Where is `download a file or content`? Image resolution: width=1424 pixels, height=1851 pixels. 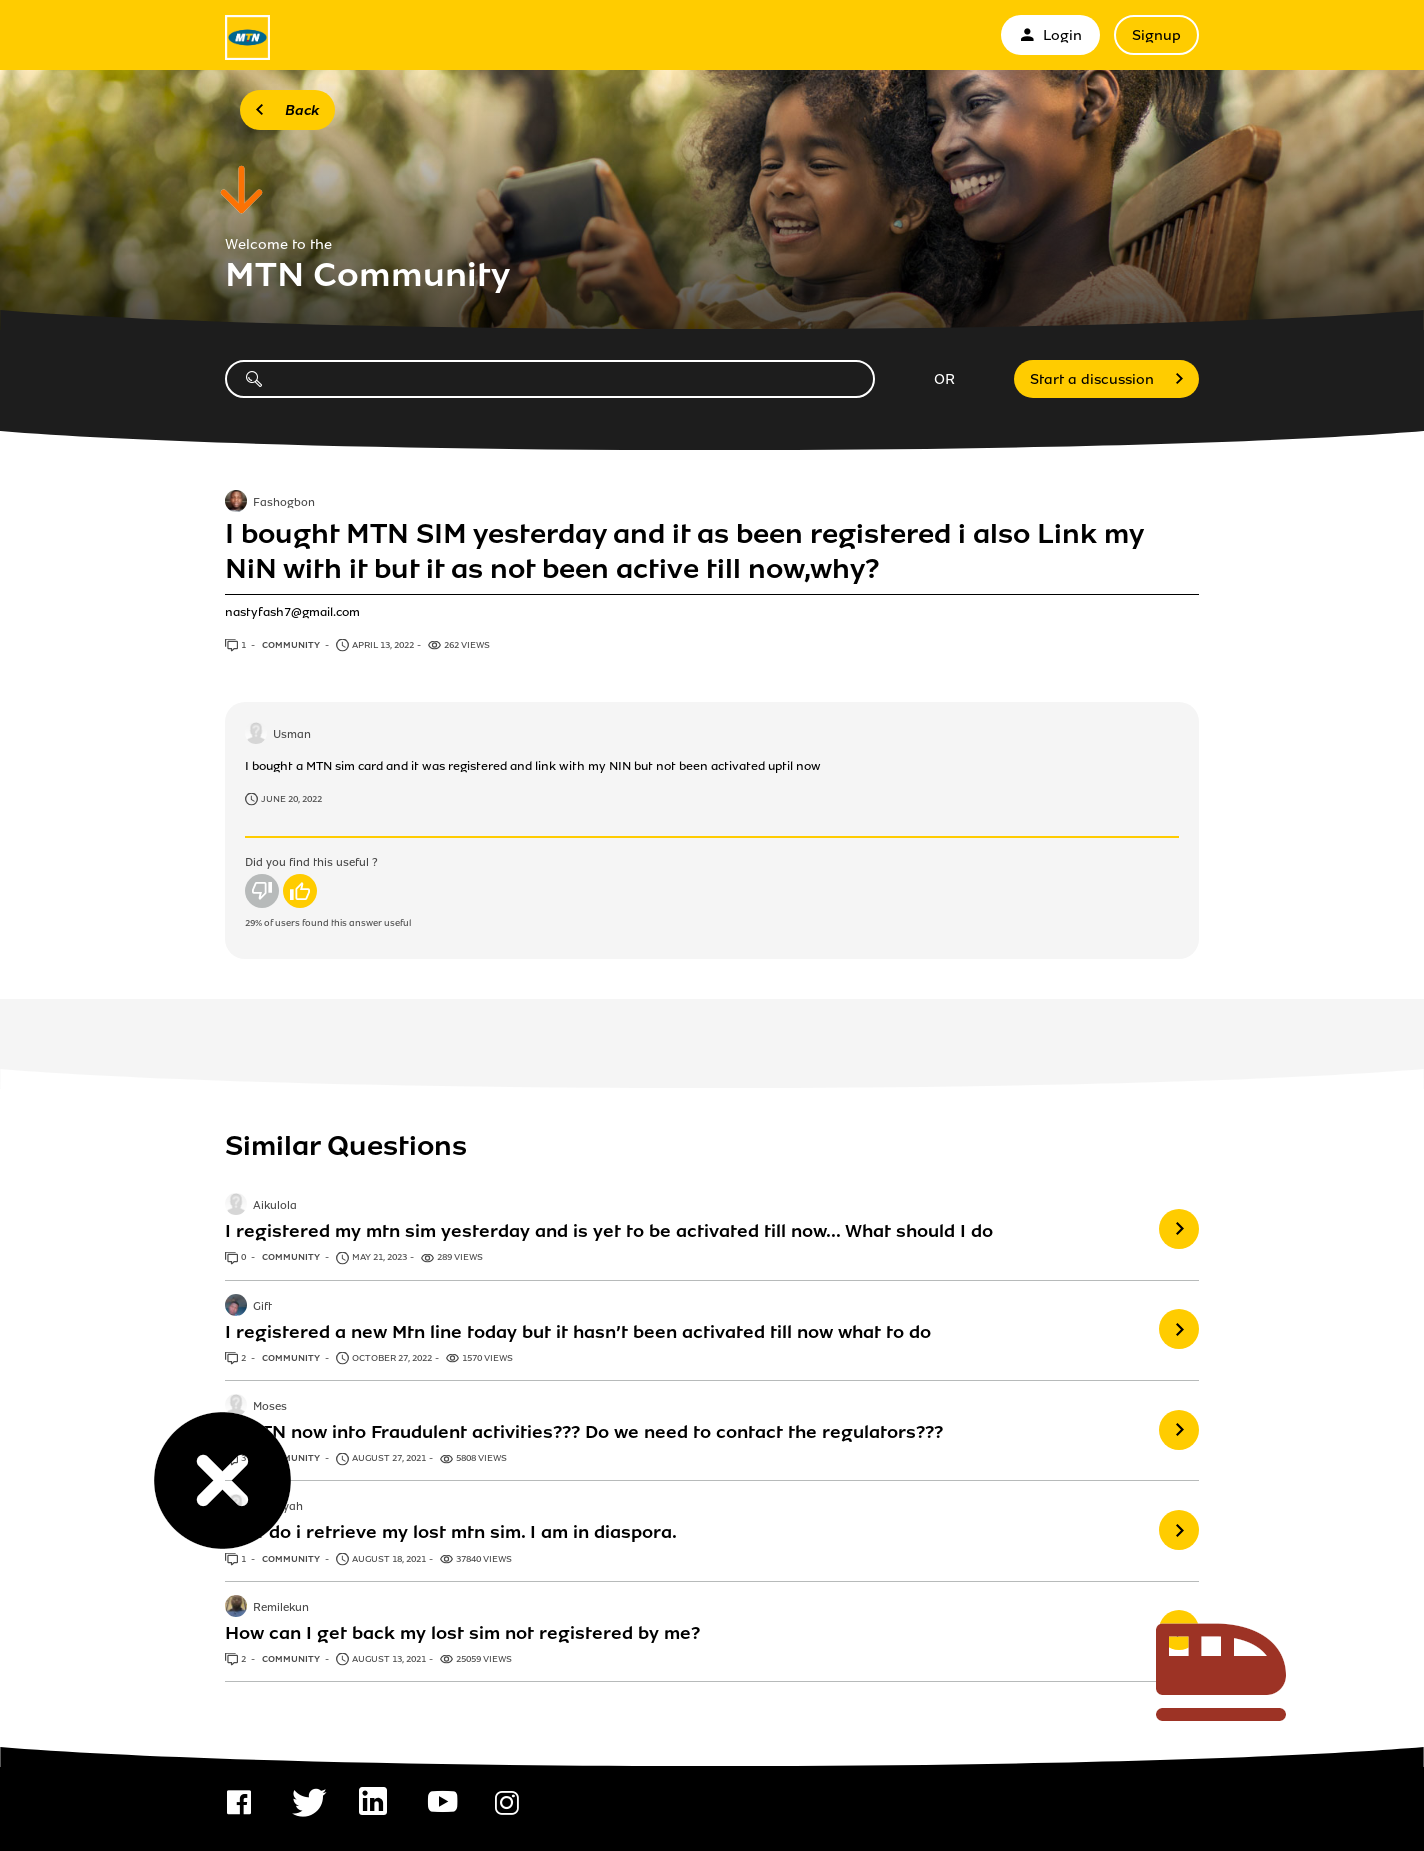
download a file or content is located at coordinates (241, 189).